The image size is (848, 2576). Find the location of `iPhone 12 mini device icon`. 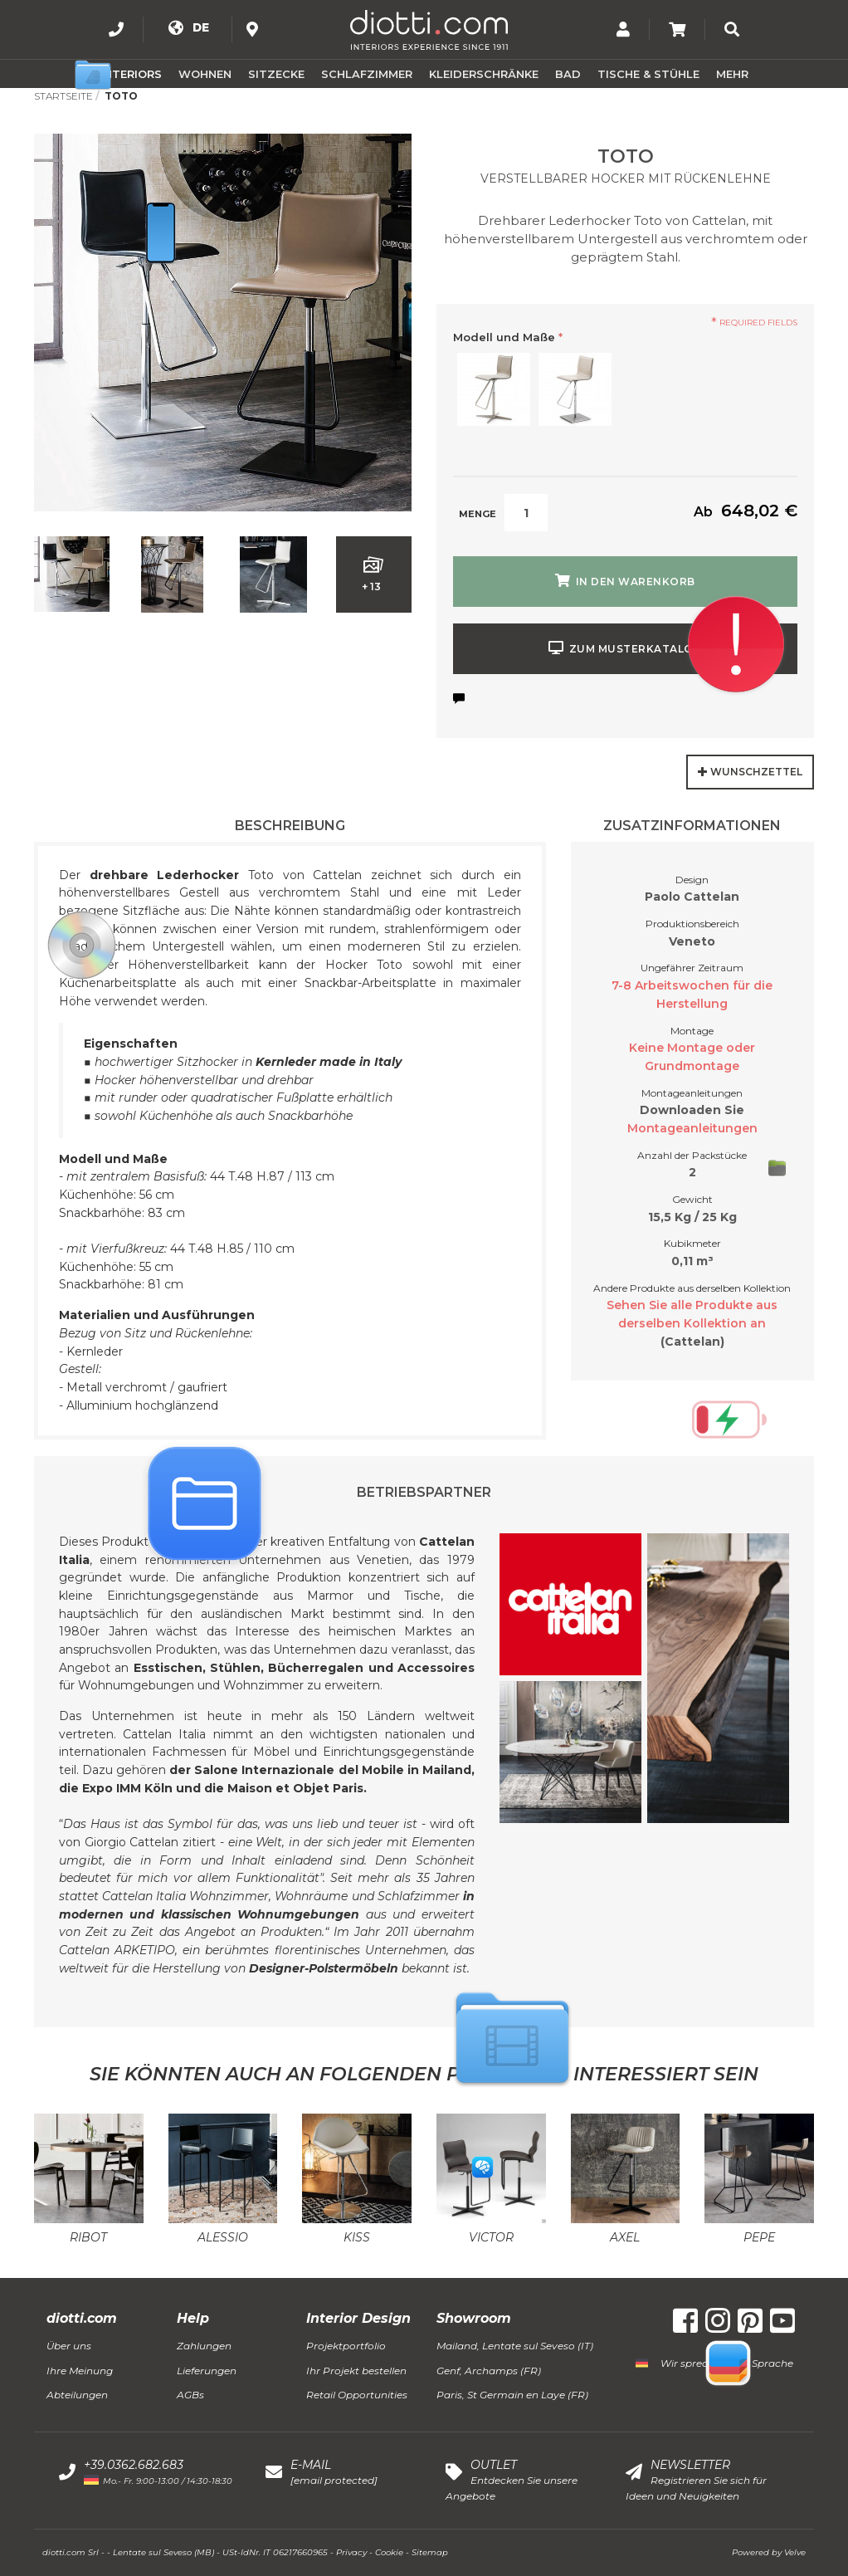

iPhone 12 mini device icon is located at coordinates (160, 233).